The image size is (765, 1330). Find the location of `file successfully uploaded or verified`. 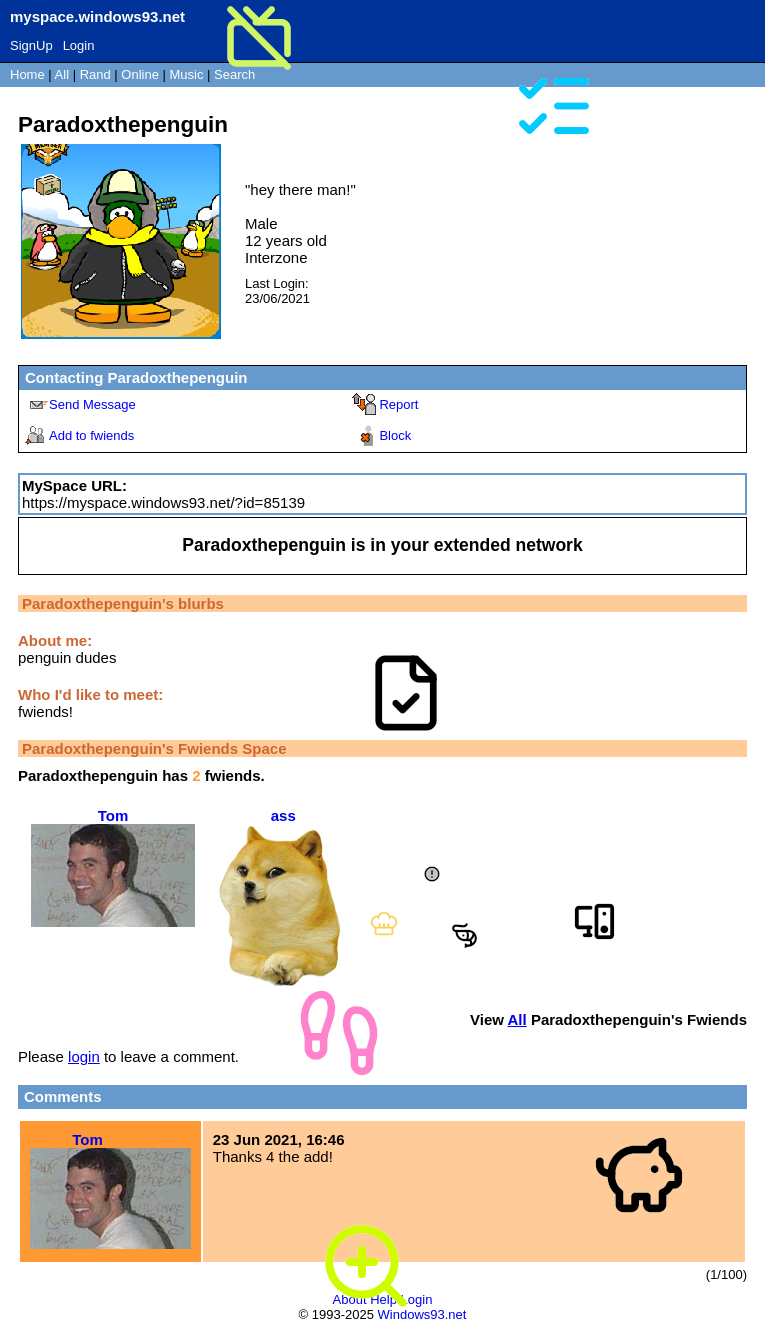

file successfully uploaded or verified is located at coordinates (406, 693).